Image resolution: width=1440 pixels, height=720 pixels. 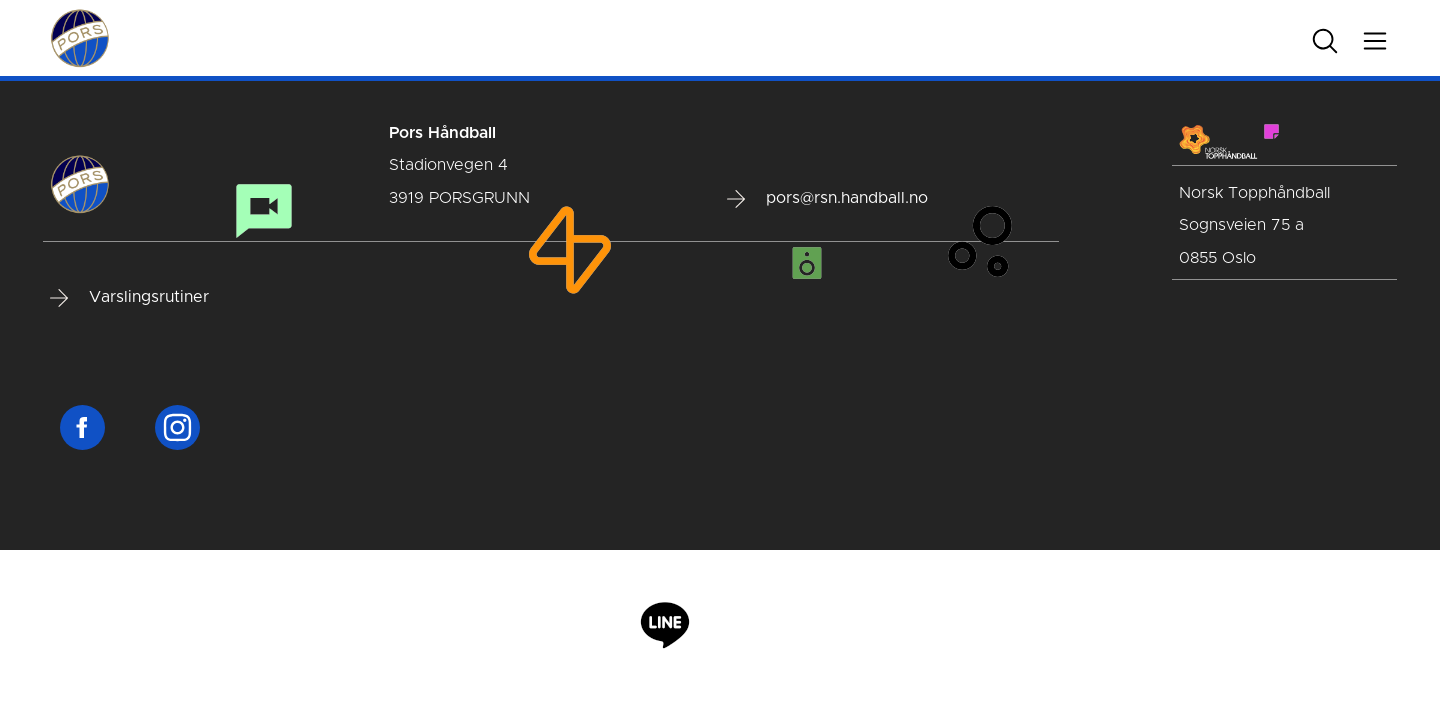 What do you see at coordinates (983, 241) in the screenshot?
I see `view bubble chart visualization` at bounding box center [983, 241].